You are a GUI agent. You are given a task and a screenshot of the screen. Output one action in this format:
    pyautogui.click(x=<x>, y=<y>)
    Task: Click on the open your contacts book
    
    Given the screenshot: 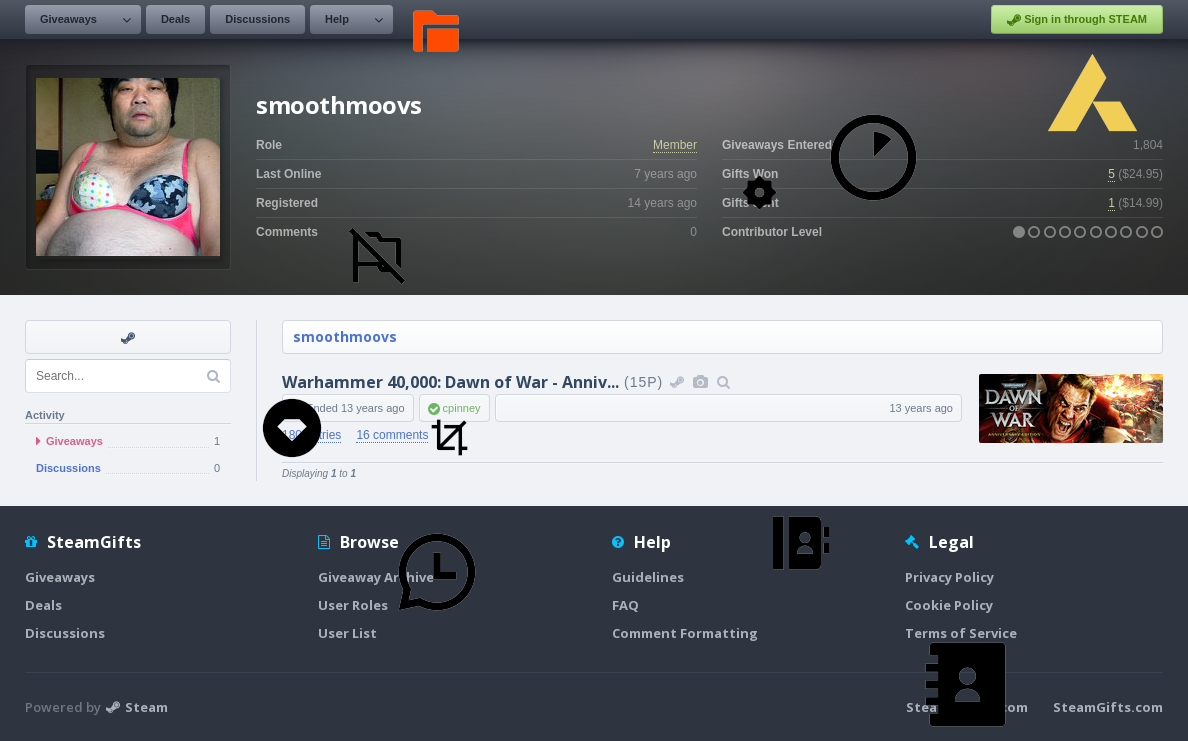 What is the action you would take?
    pyautogui.click(x=797, y=543)
    